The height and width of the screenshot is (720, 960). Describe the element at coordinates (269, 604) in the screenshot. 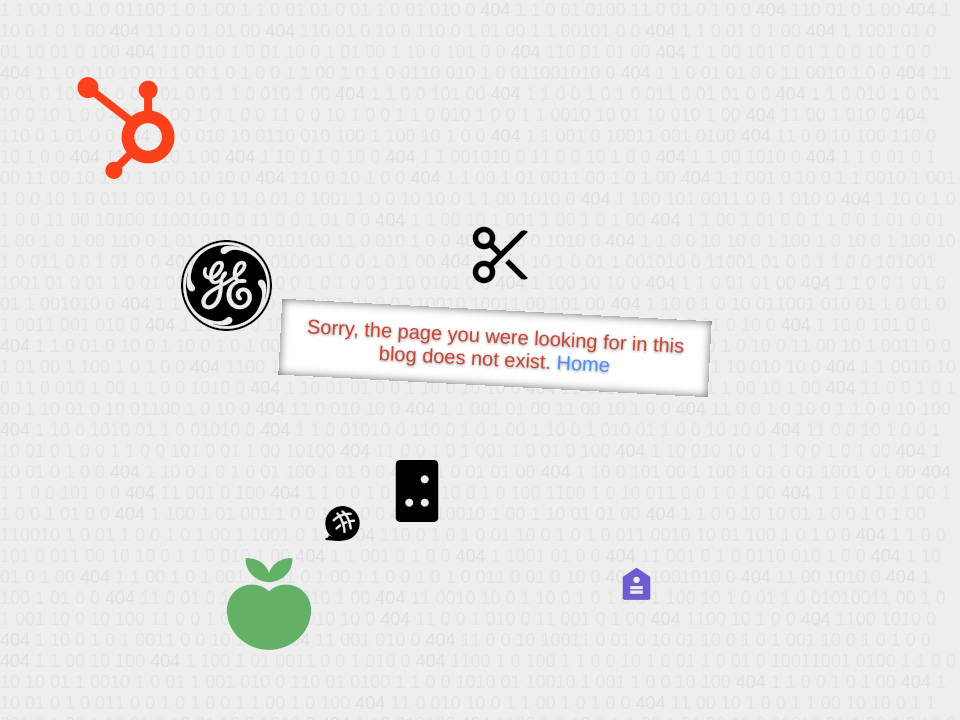

I see `franprix grocery store app or website` at that location.